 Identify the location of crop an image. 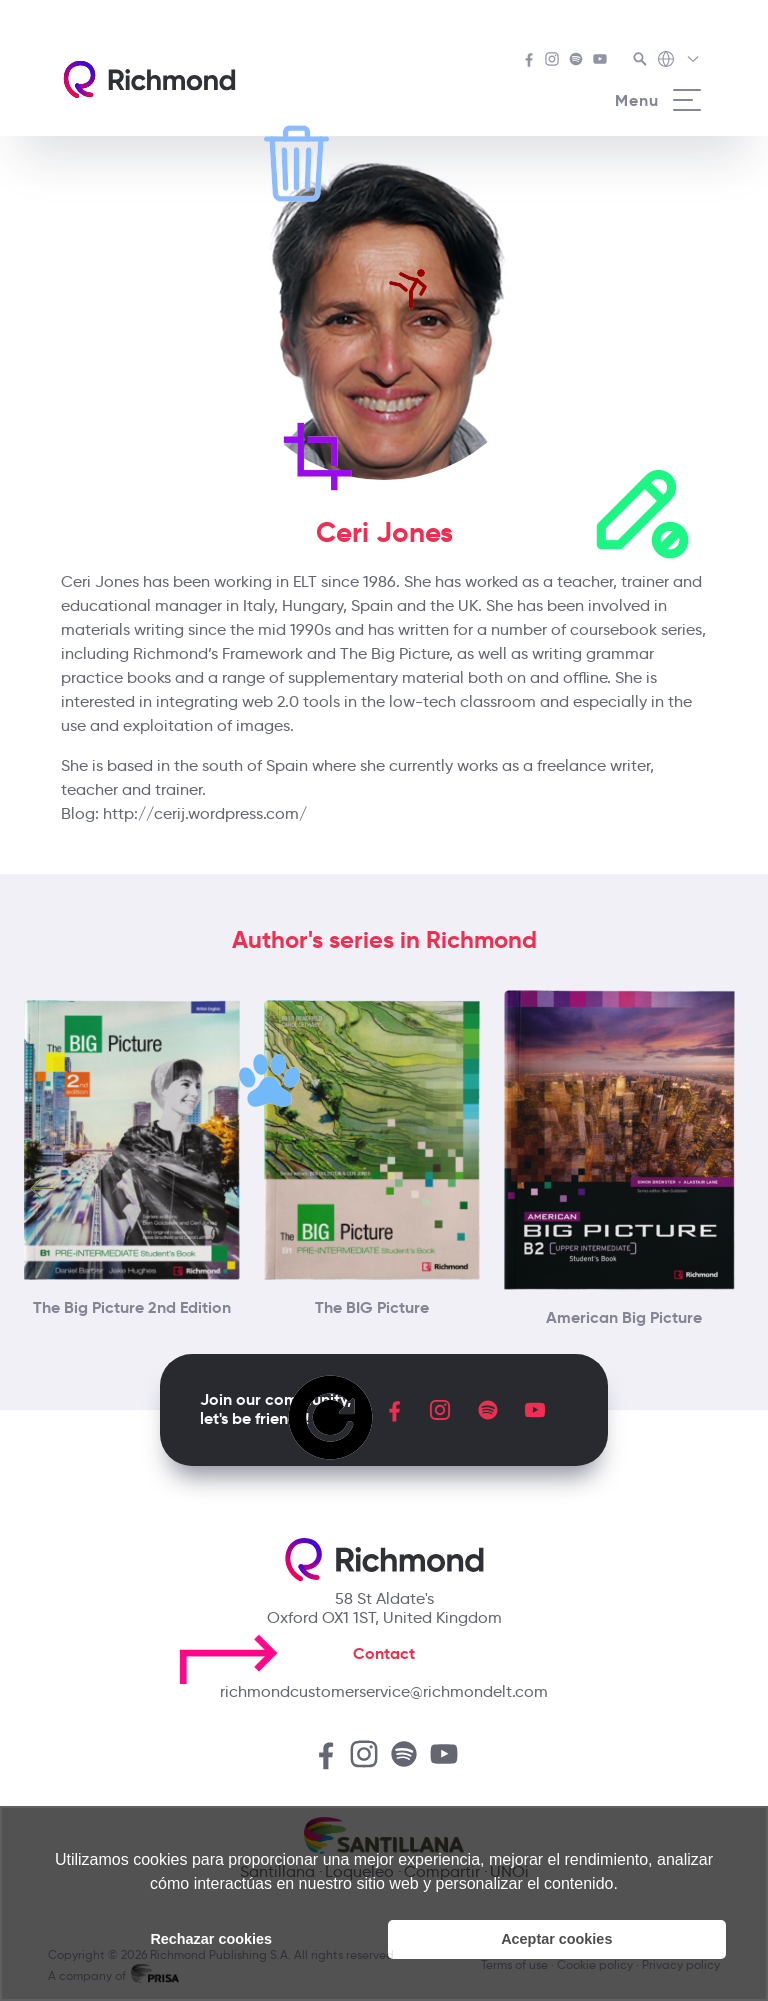
(317, 456).